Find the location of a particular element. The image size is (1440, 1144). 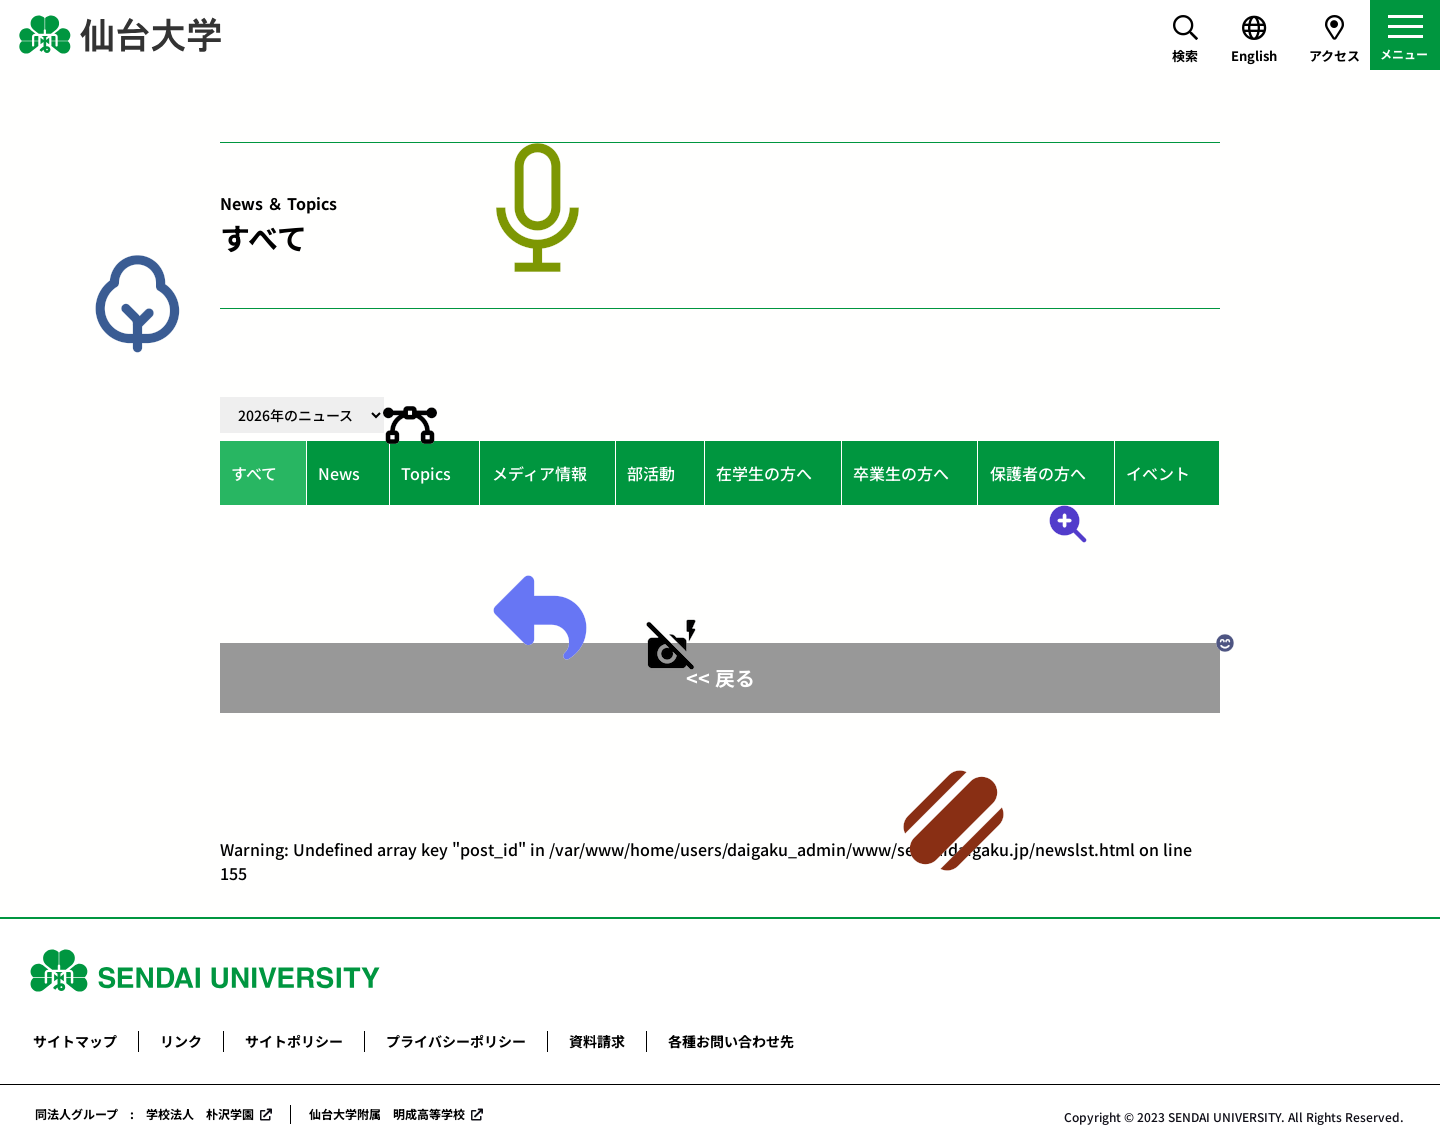

activate voice input or recording is located at coordinates (537, 207).